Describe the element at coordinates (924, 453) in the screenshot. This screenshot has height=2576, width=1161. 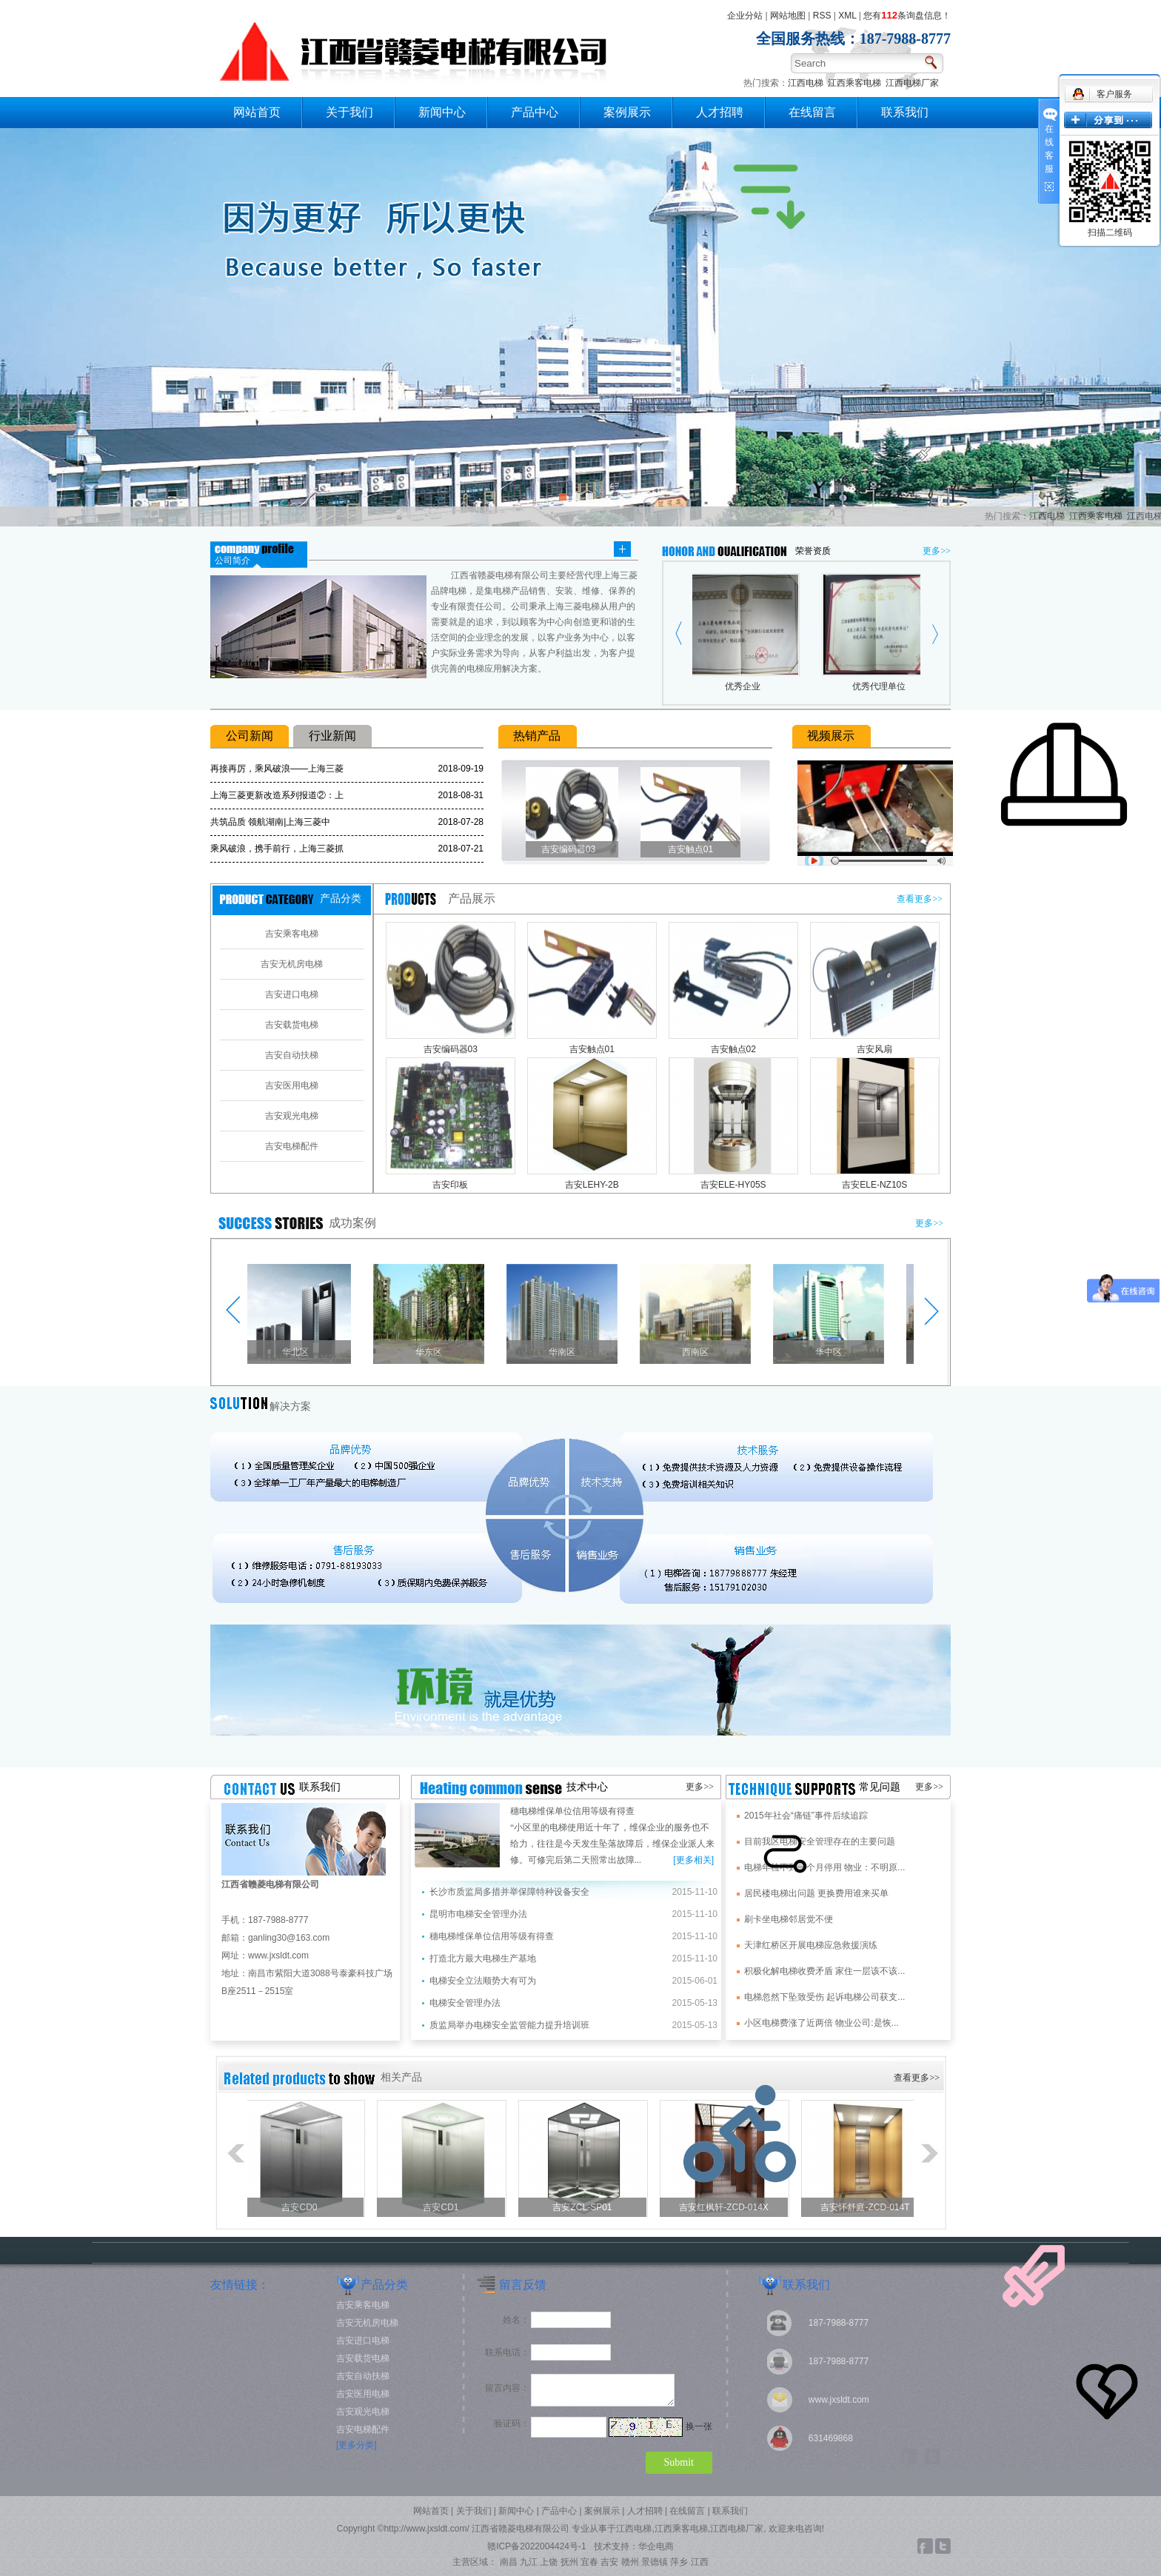
I see `access painting or drawing tools` at that location.